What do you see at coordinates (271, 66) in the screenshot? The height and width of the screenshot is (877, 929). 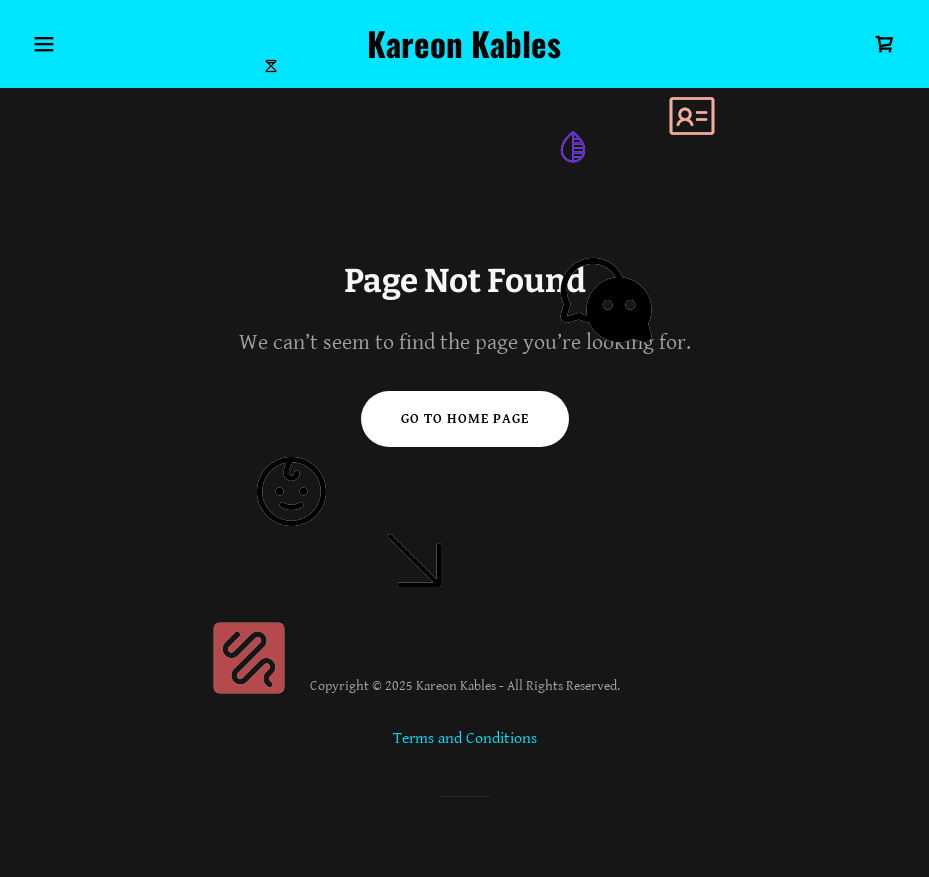 I see `indicates high time remaining or early stage of a process` at bounding box center [271, 66].